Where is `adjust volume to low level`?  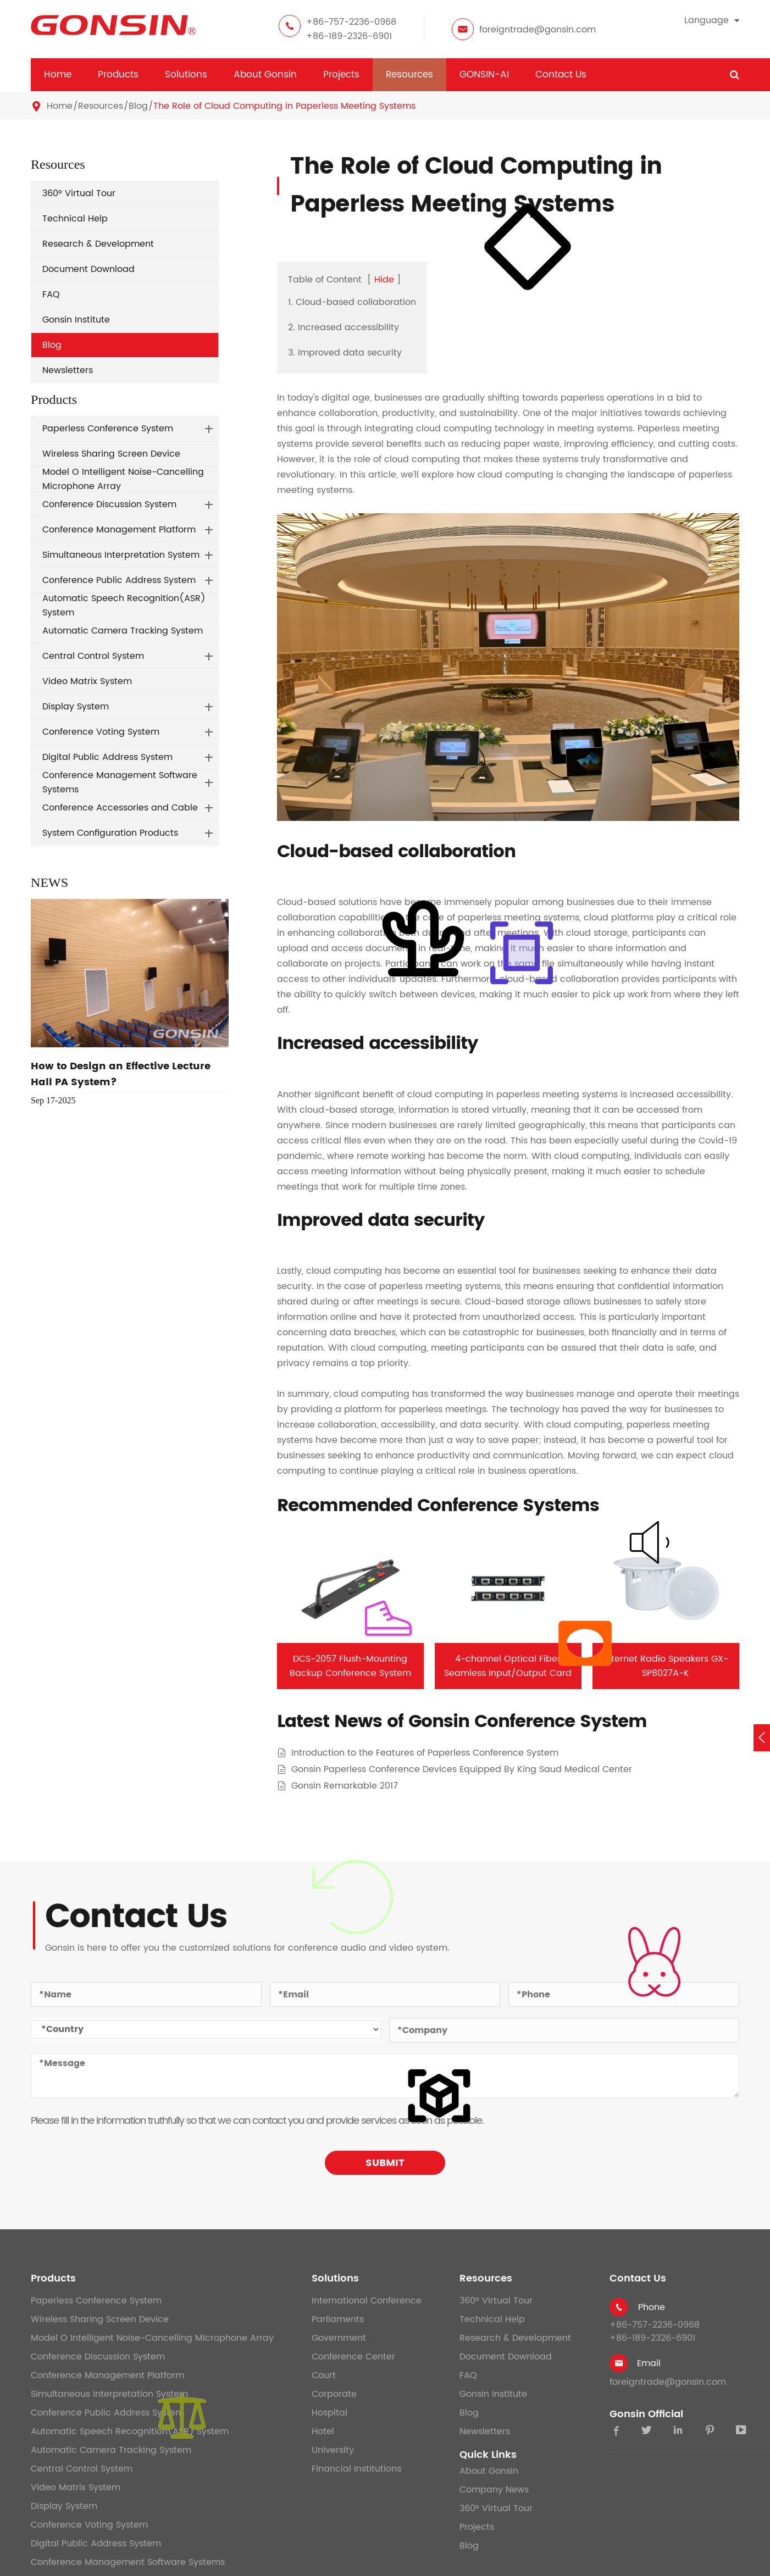
adjust volume to low level is located at coordinates (653, 1542).